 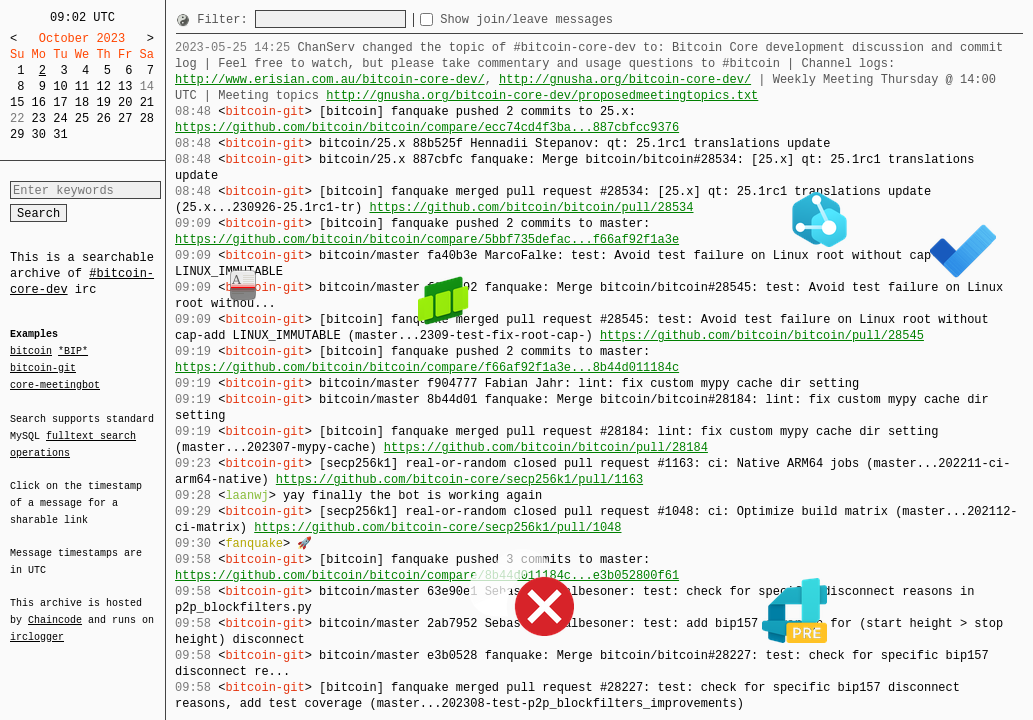 What do you see at coordinates (819, 219) in the screenshot?
I see `open the twins app for managing paired or linked items` at bounding box center [819, 219].